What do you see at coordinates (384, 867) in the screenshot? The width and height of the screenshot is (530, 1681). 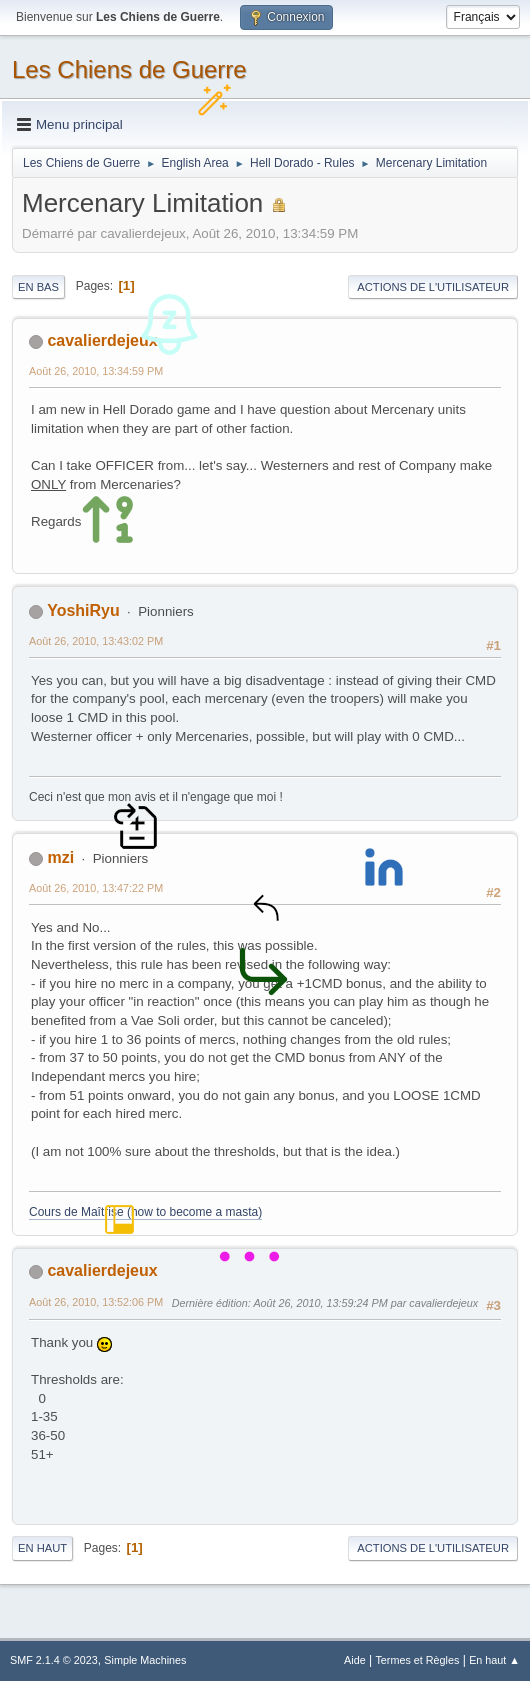 I see `connect with LinkedIn profile` at bounding box center [384, 867].